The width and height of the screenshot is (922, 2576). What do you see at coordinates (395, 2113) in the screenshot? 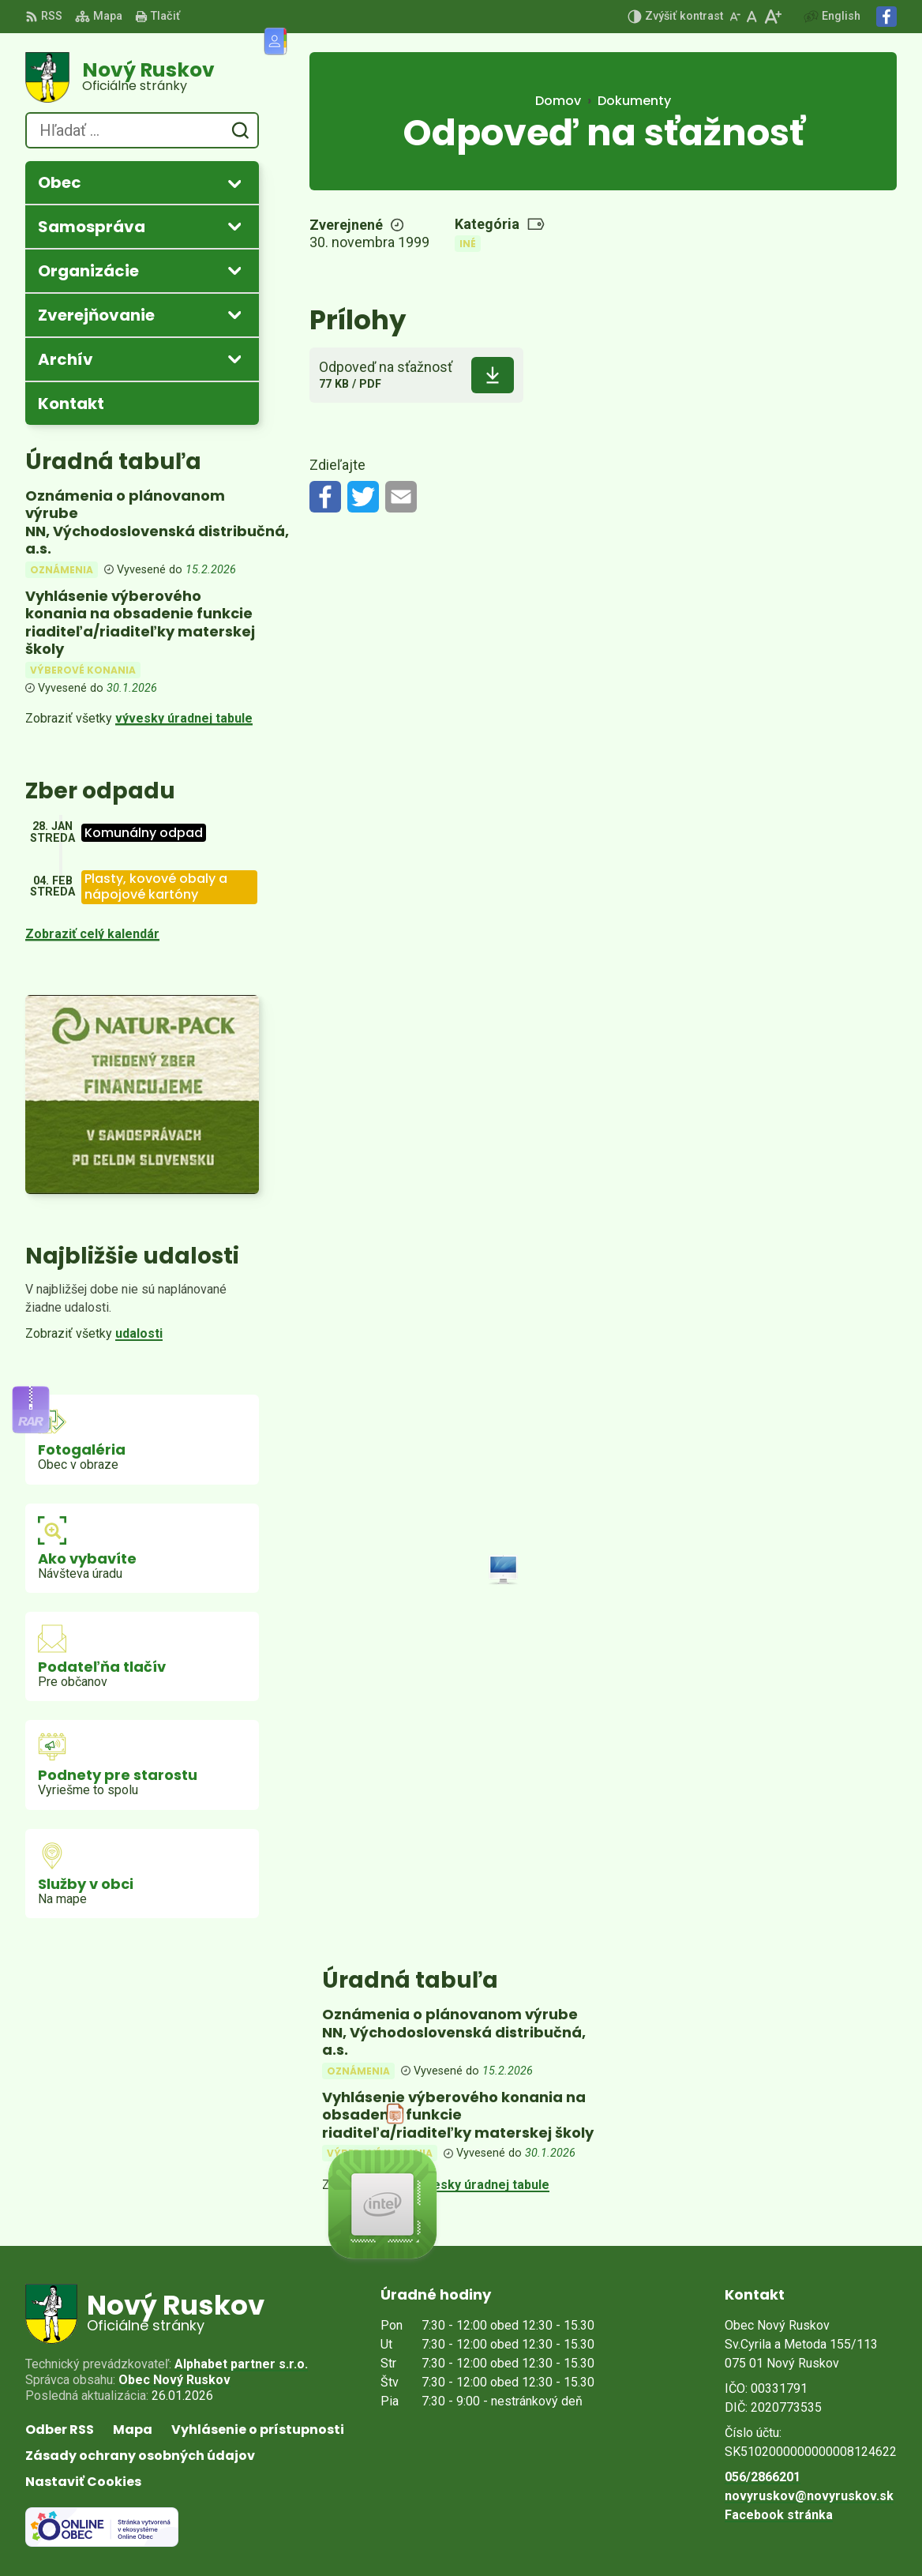
I see `open a presentation file` at bounding box center [395, 2113].